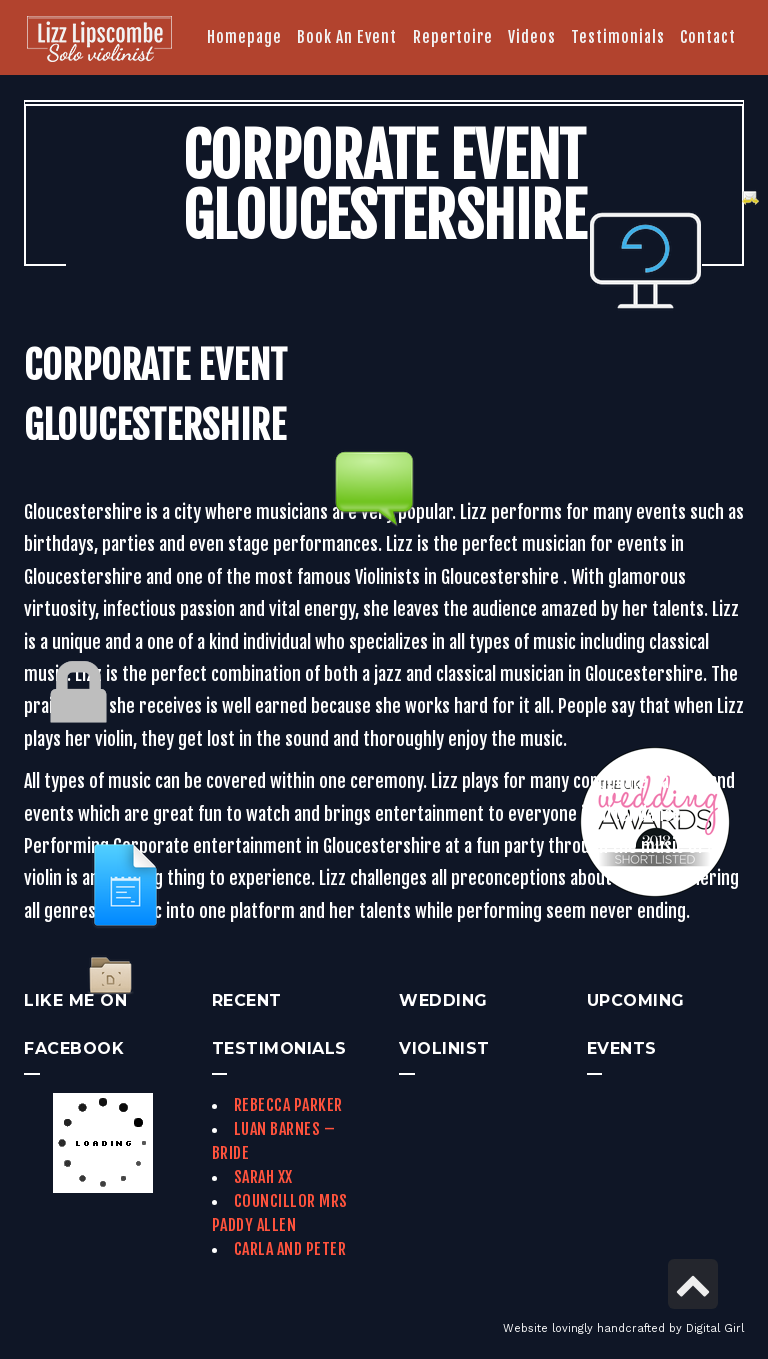 This screenshot has height=1359, width=768. What do you see at coordinates (645, 260) in the screenshot?
I see `rotate screen counter-clockwise` at bounding box center [645, 260].